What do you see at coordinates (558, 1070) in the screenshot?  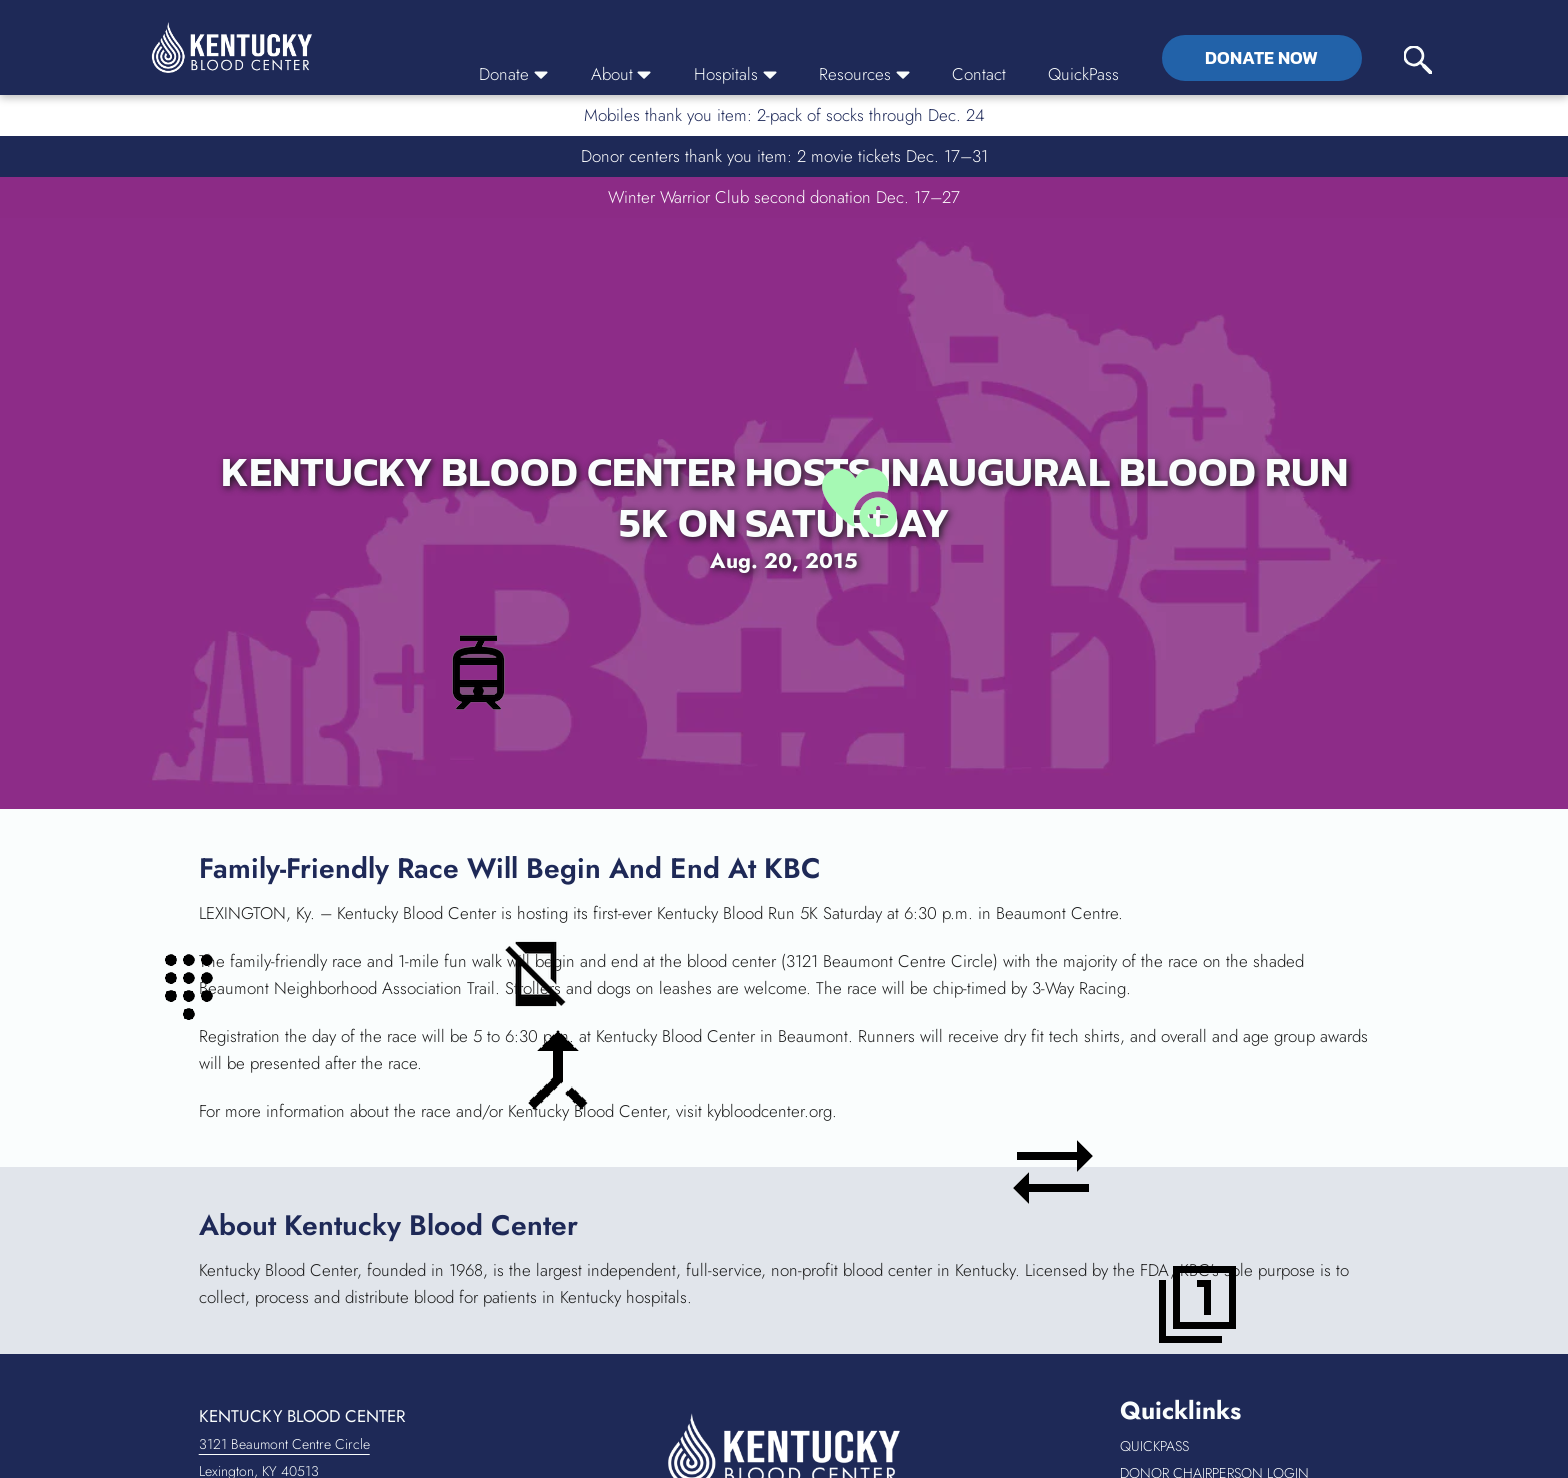 I see `merge multiple calls into a conference call` at bounding box center [558, 1070].